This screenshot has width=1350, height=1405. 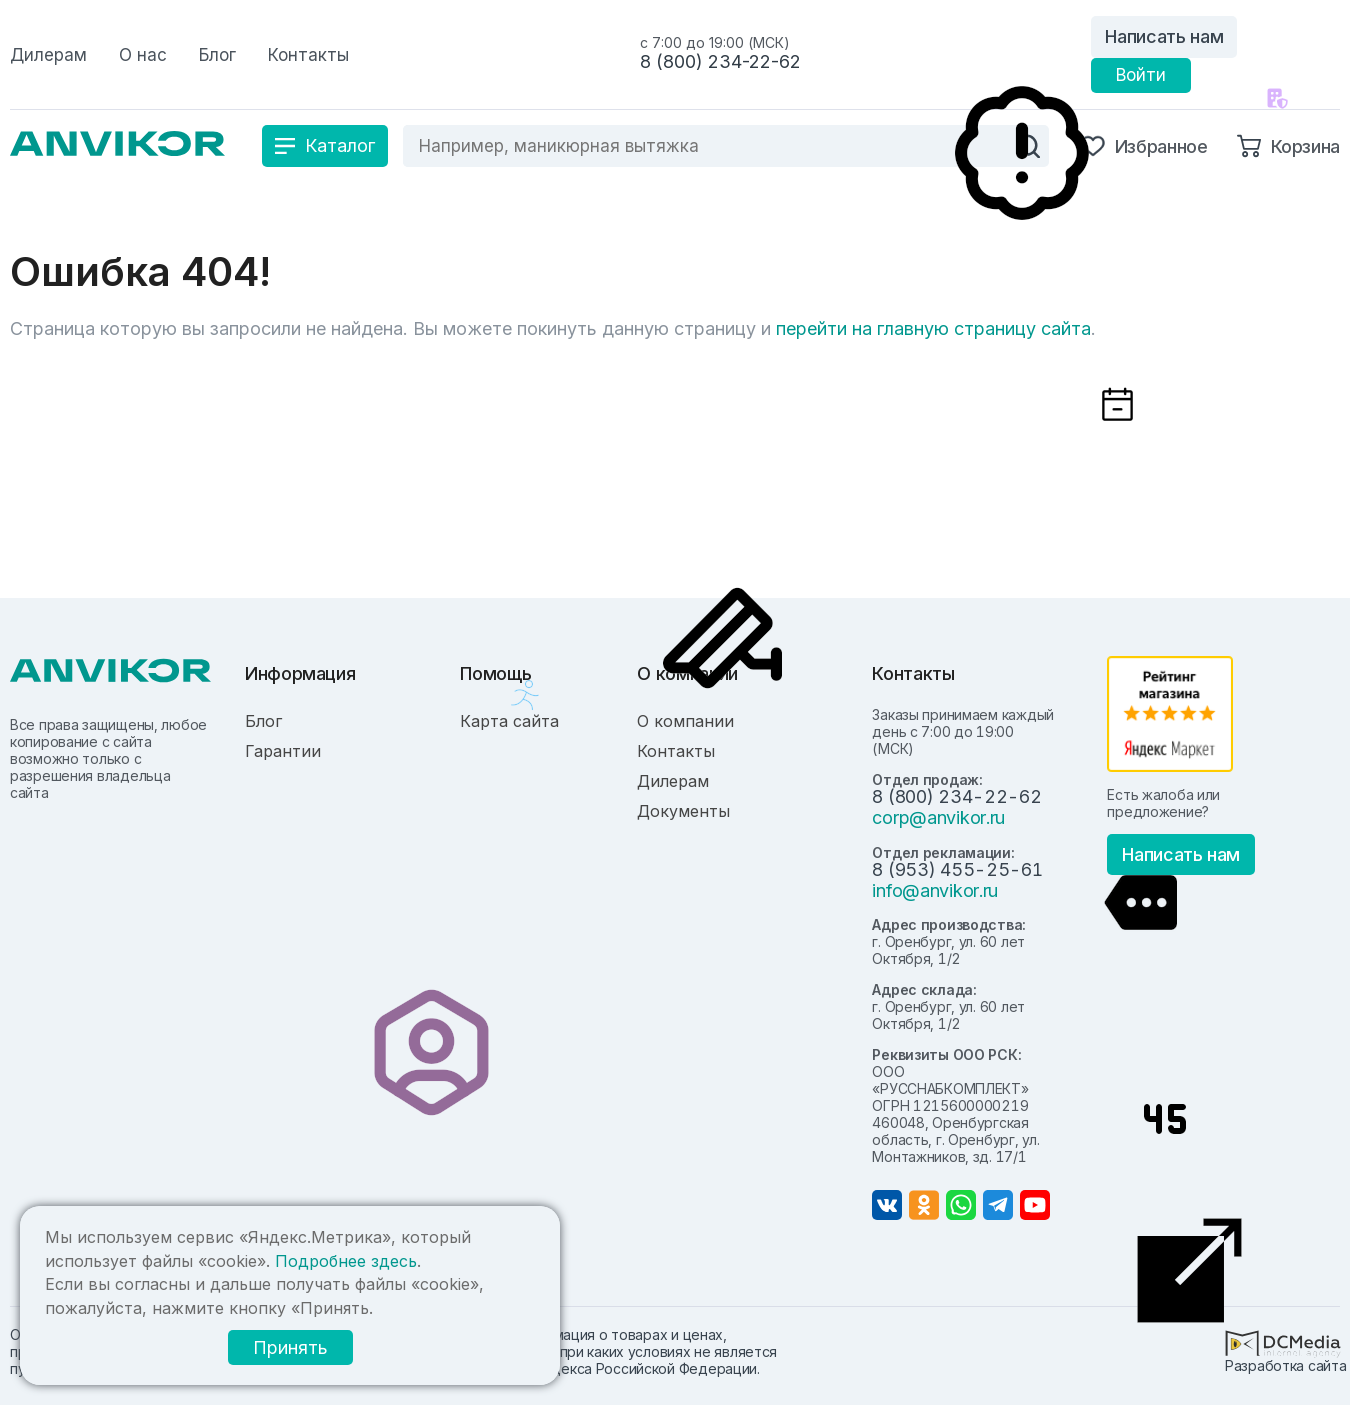 I want to click on view more notifications, so click(x=1140, y=902).